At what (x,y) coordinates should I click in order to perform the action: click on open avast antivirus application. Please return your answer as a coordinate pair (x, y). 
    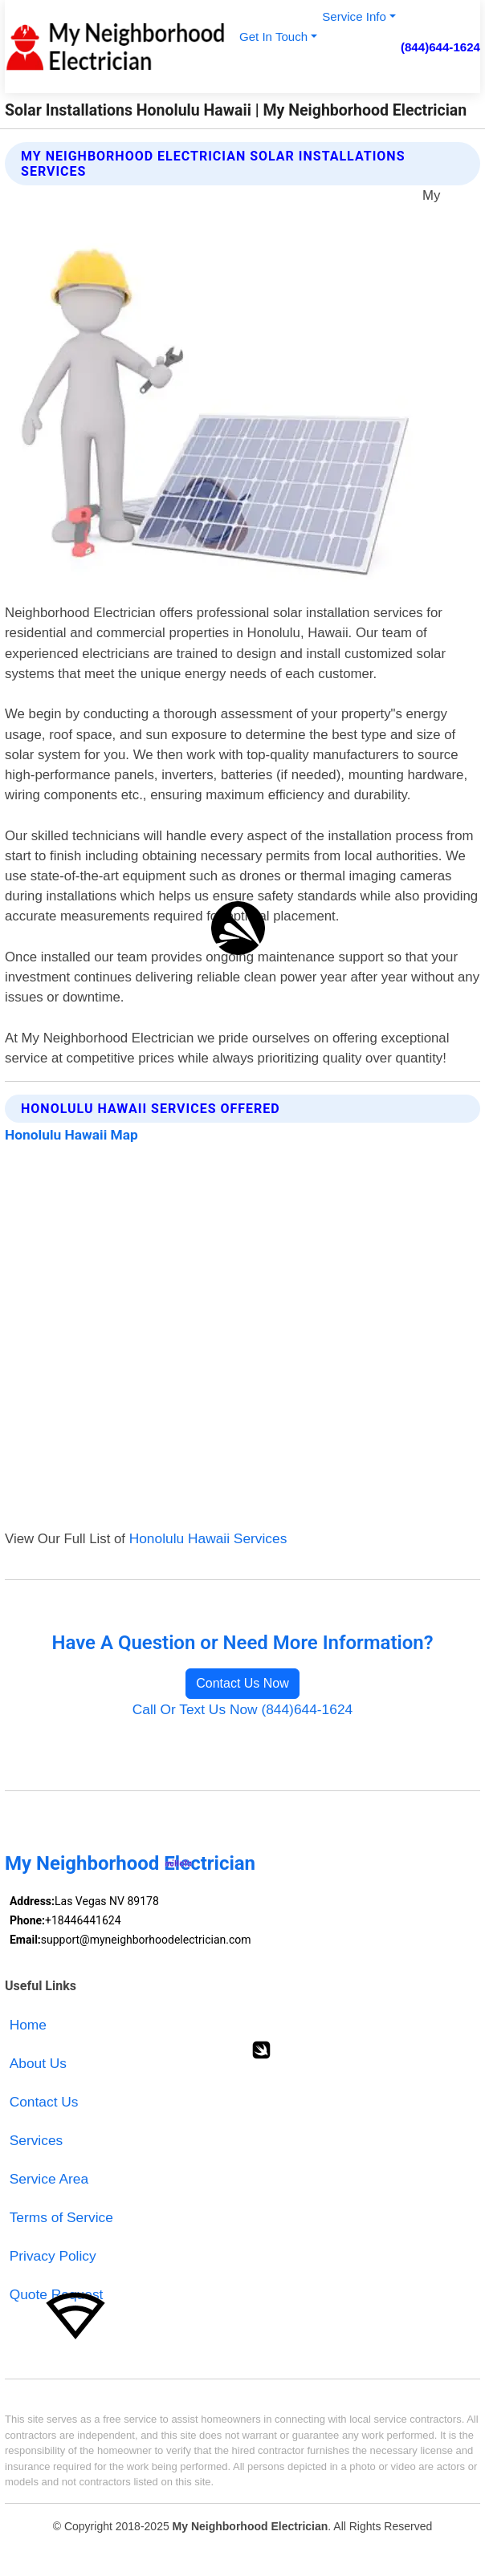
    Looking at the image, I should click on (238, 928).